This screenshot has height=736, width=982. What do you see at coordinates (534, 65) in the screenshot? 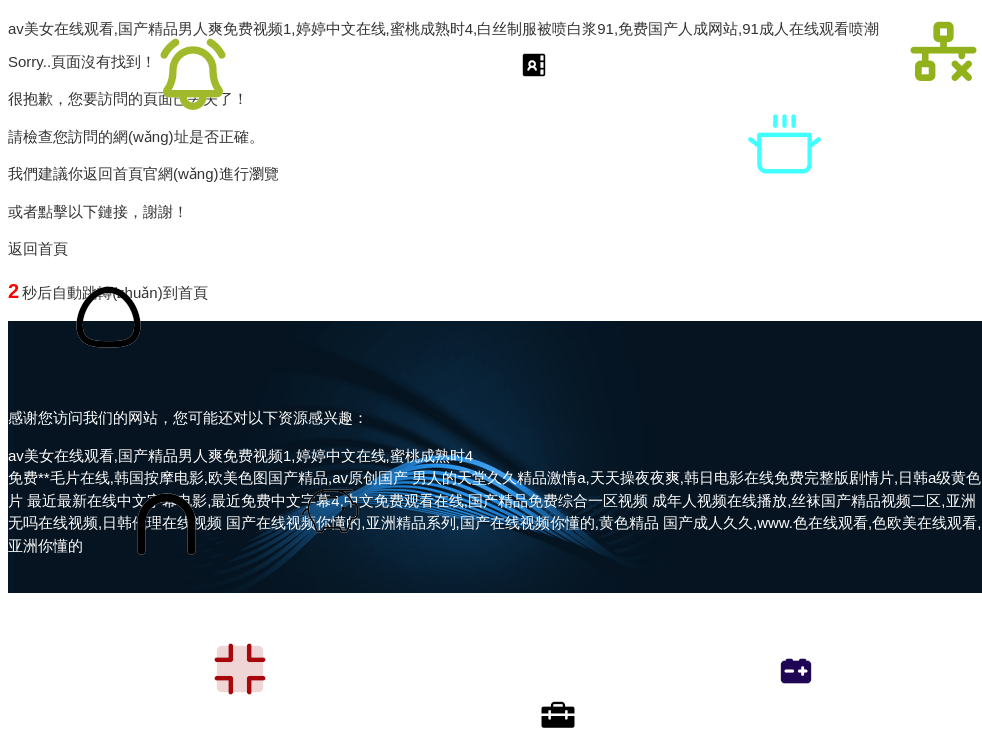
I see `open contacts or address book` at bounding box center [534, 65].